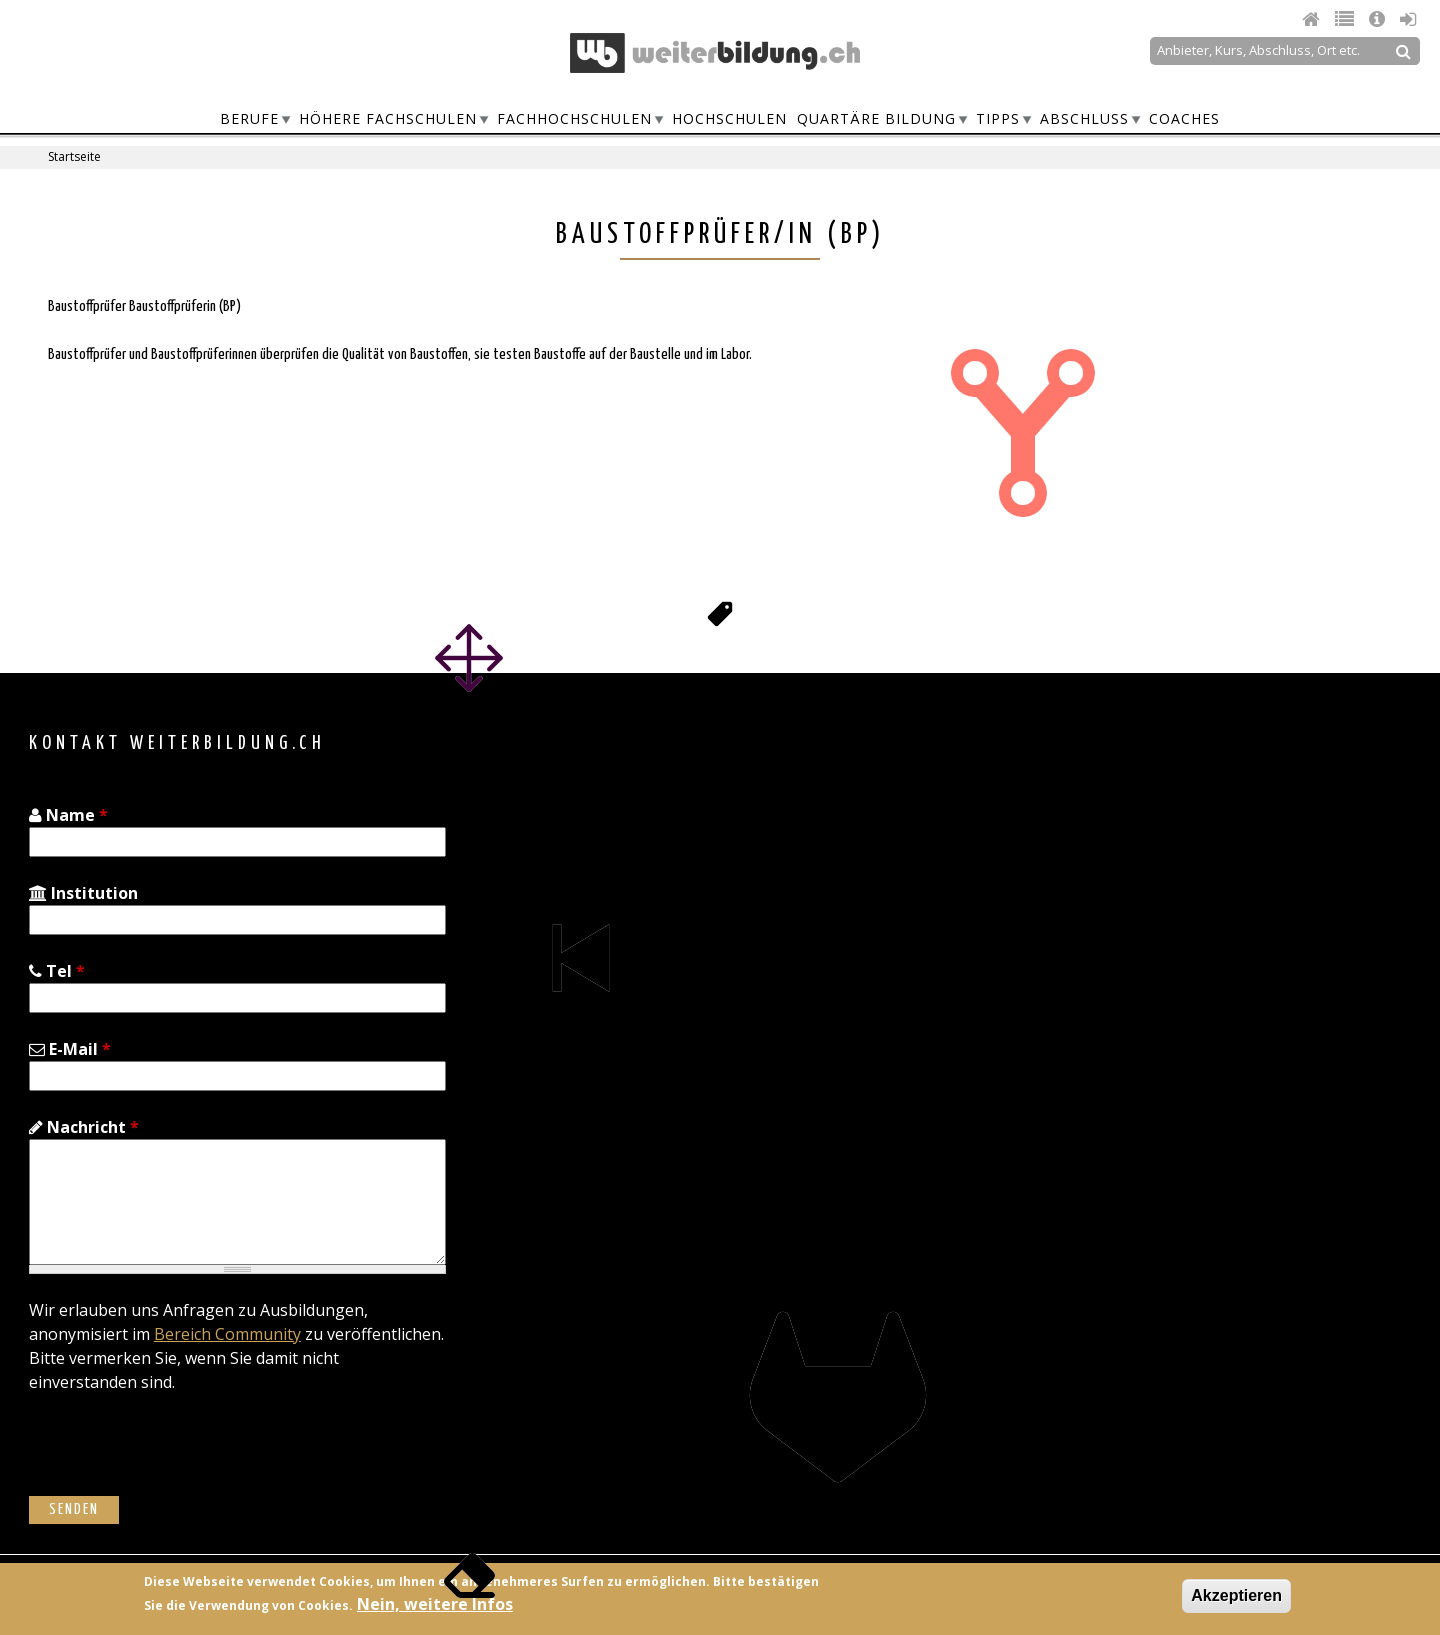 The width and height of the screenshot is (1440, 1635). I want to click on move or reposition an element, so click(469, 658).